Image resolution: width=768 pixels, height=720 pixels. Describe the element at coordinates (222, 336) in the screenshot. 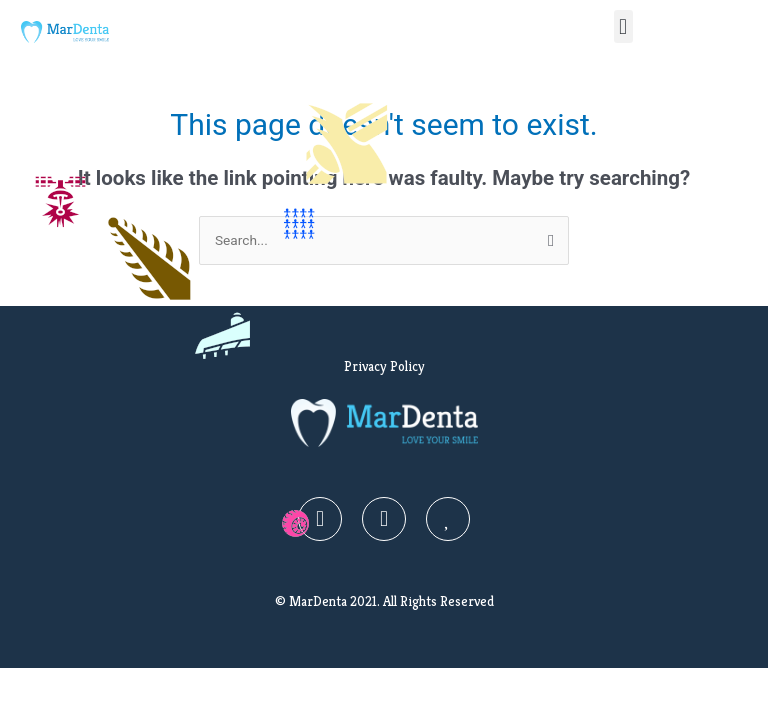

I see `access flight or travel features` at that location.